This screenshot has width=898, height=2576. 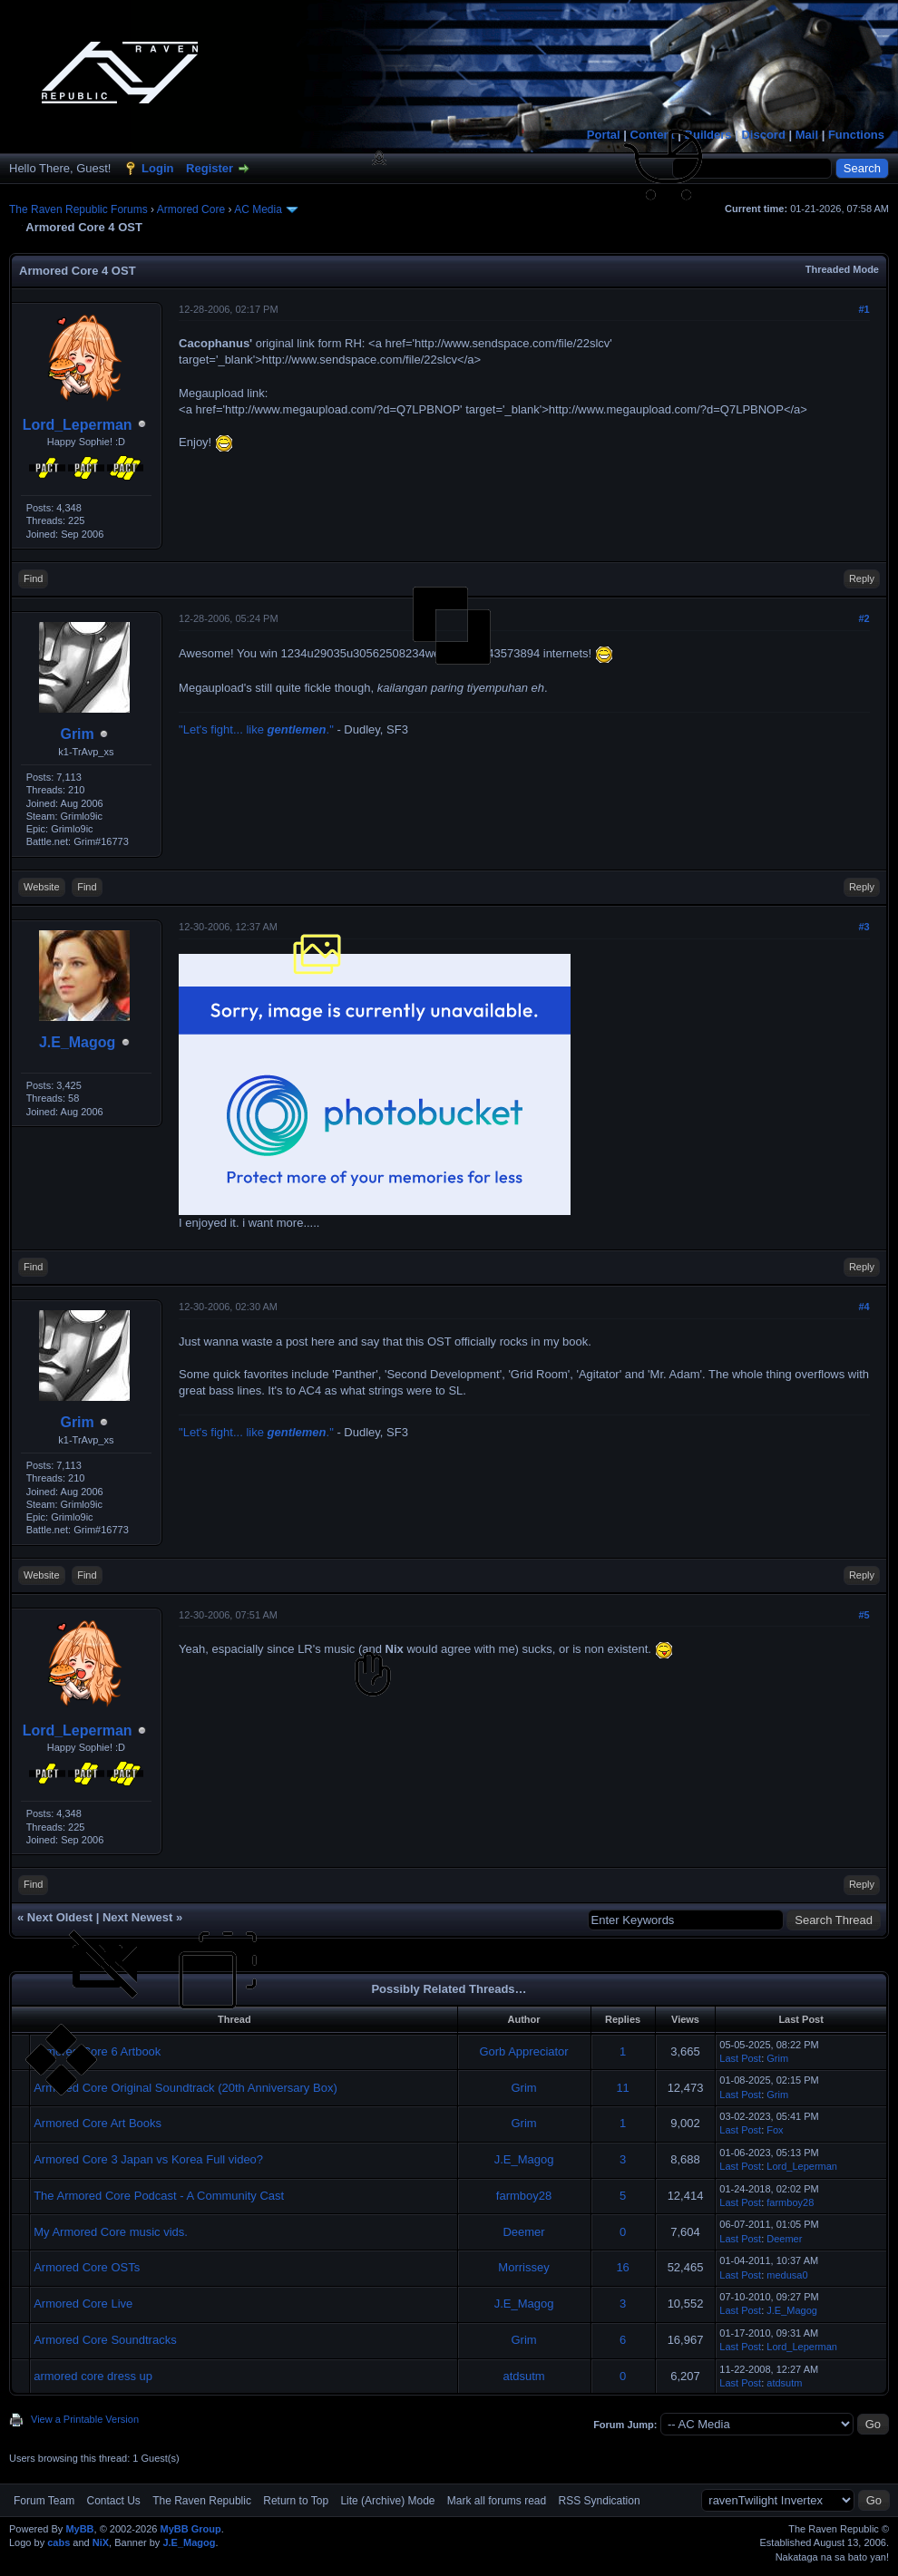 I want to click on stop or pause an action, so click(x=373, y=1674).